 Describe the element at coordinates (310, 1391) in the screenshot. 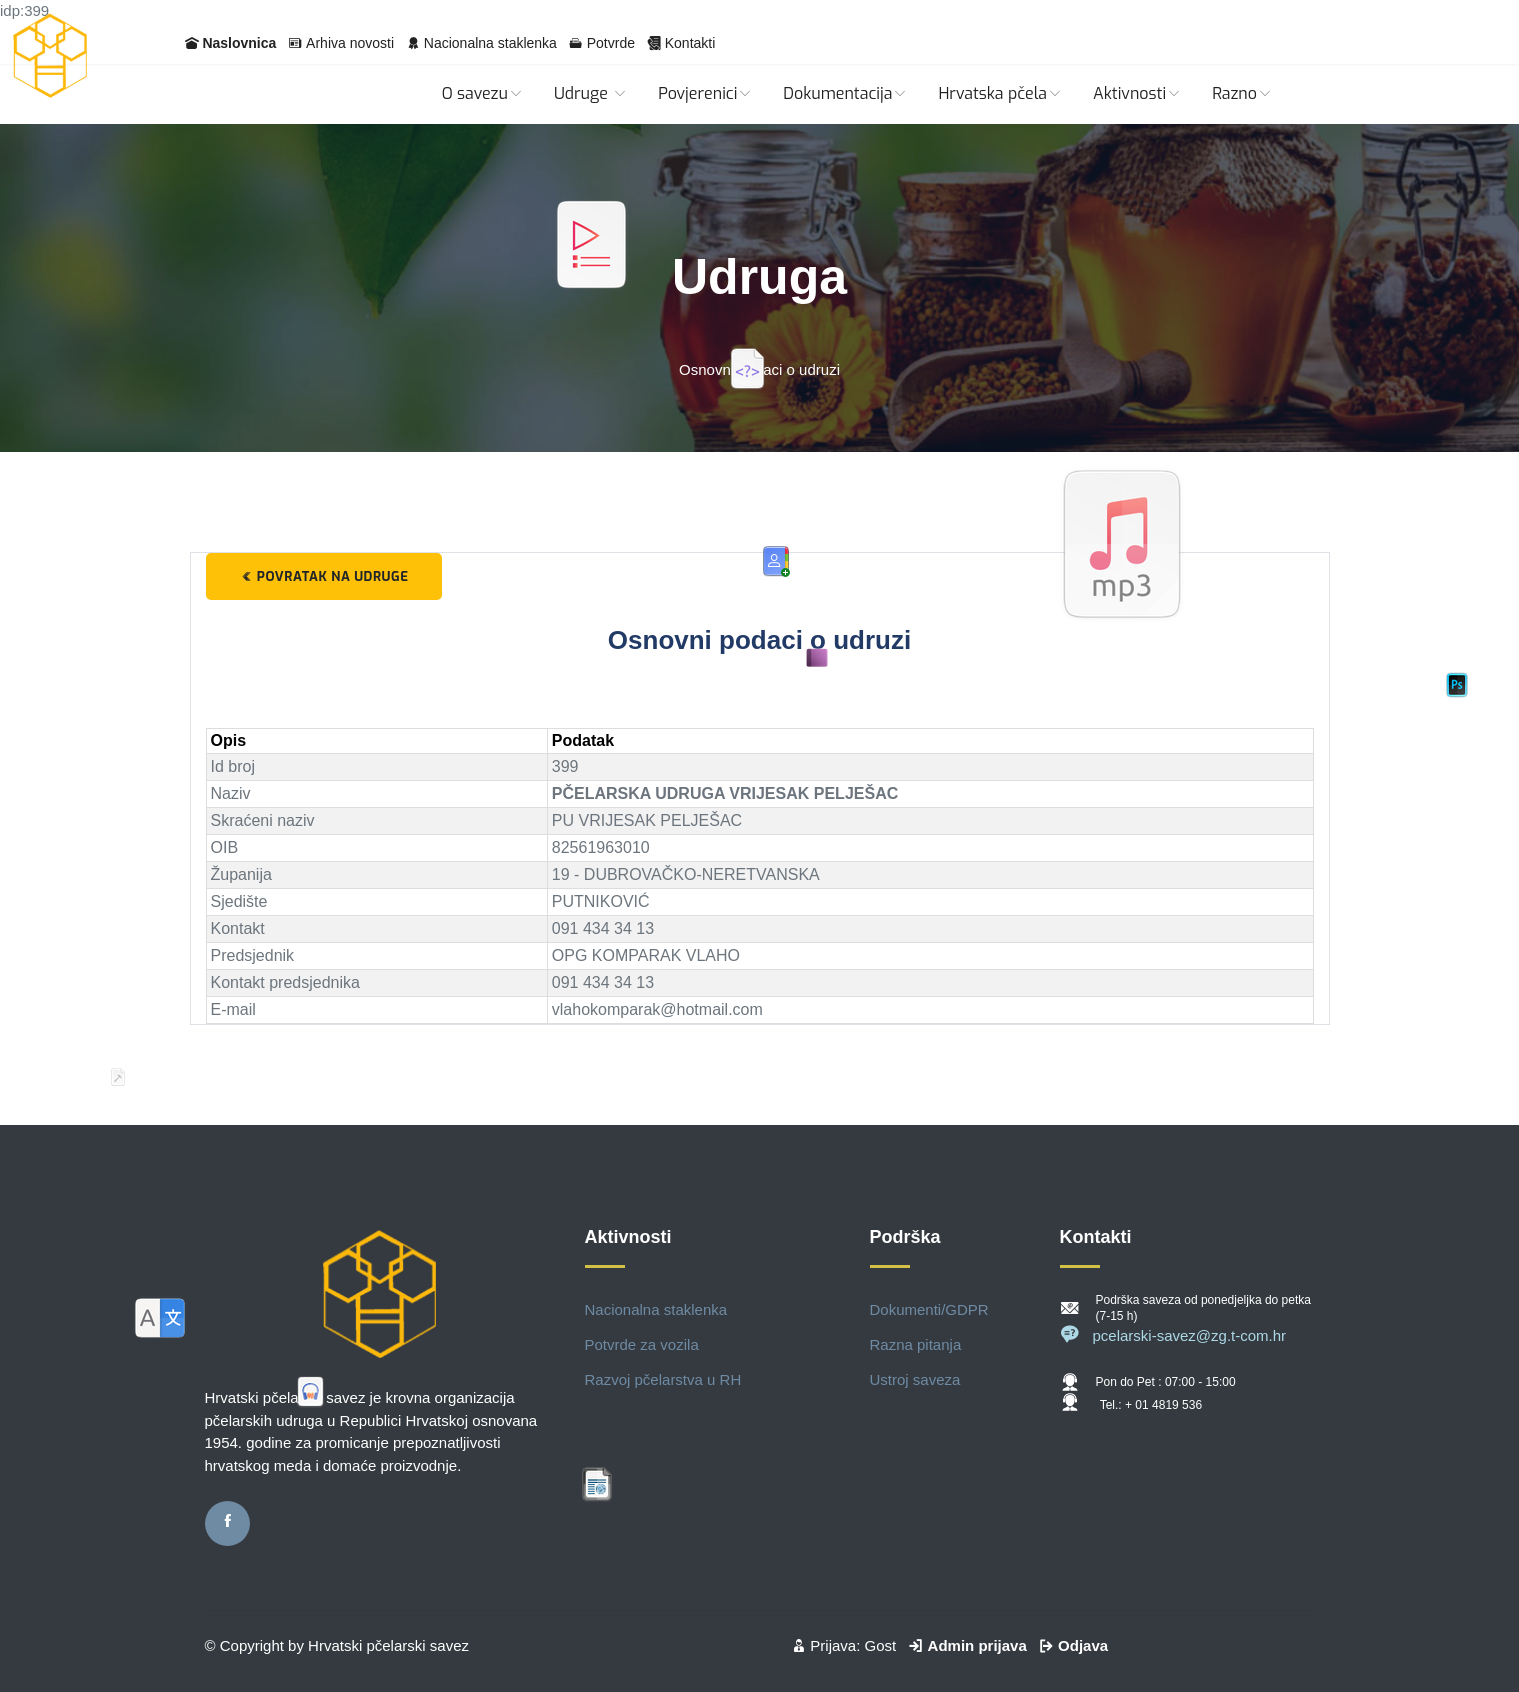

I see `audacity audio project file` at that location.